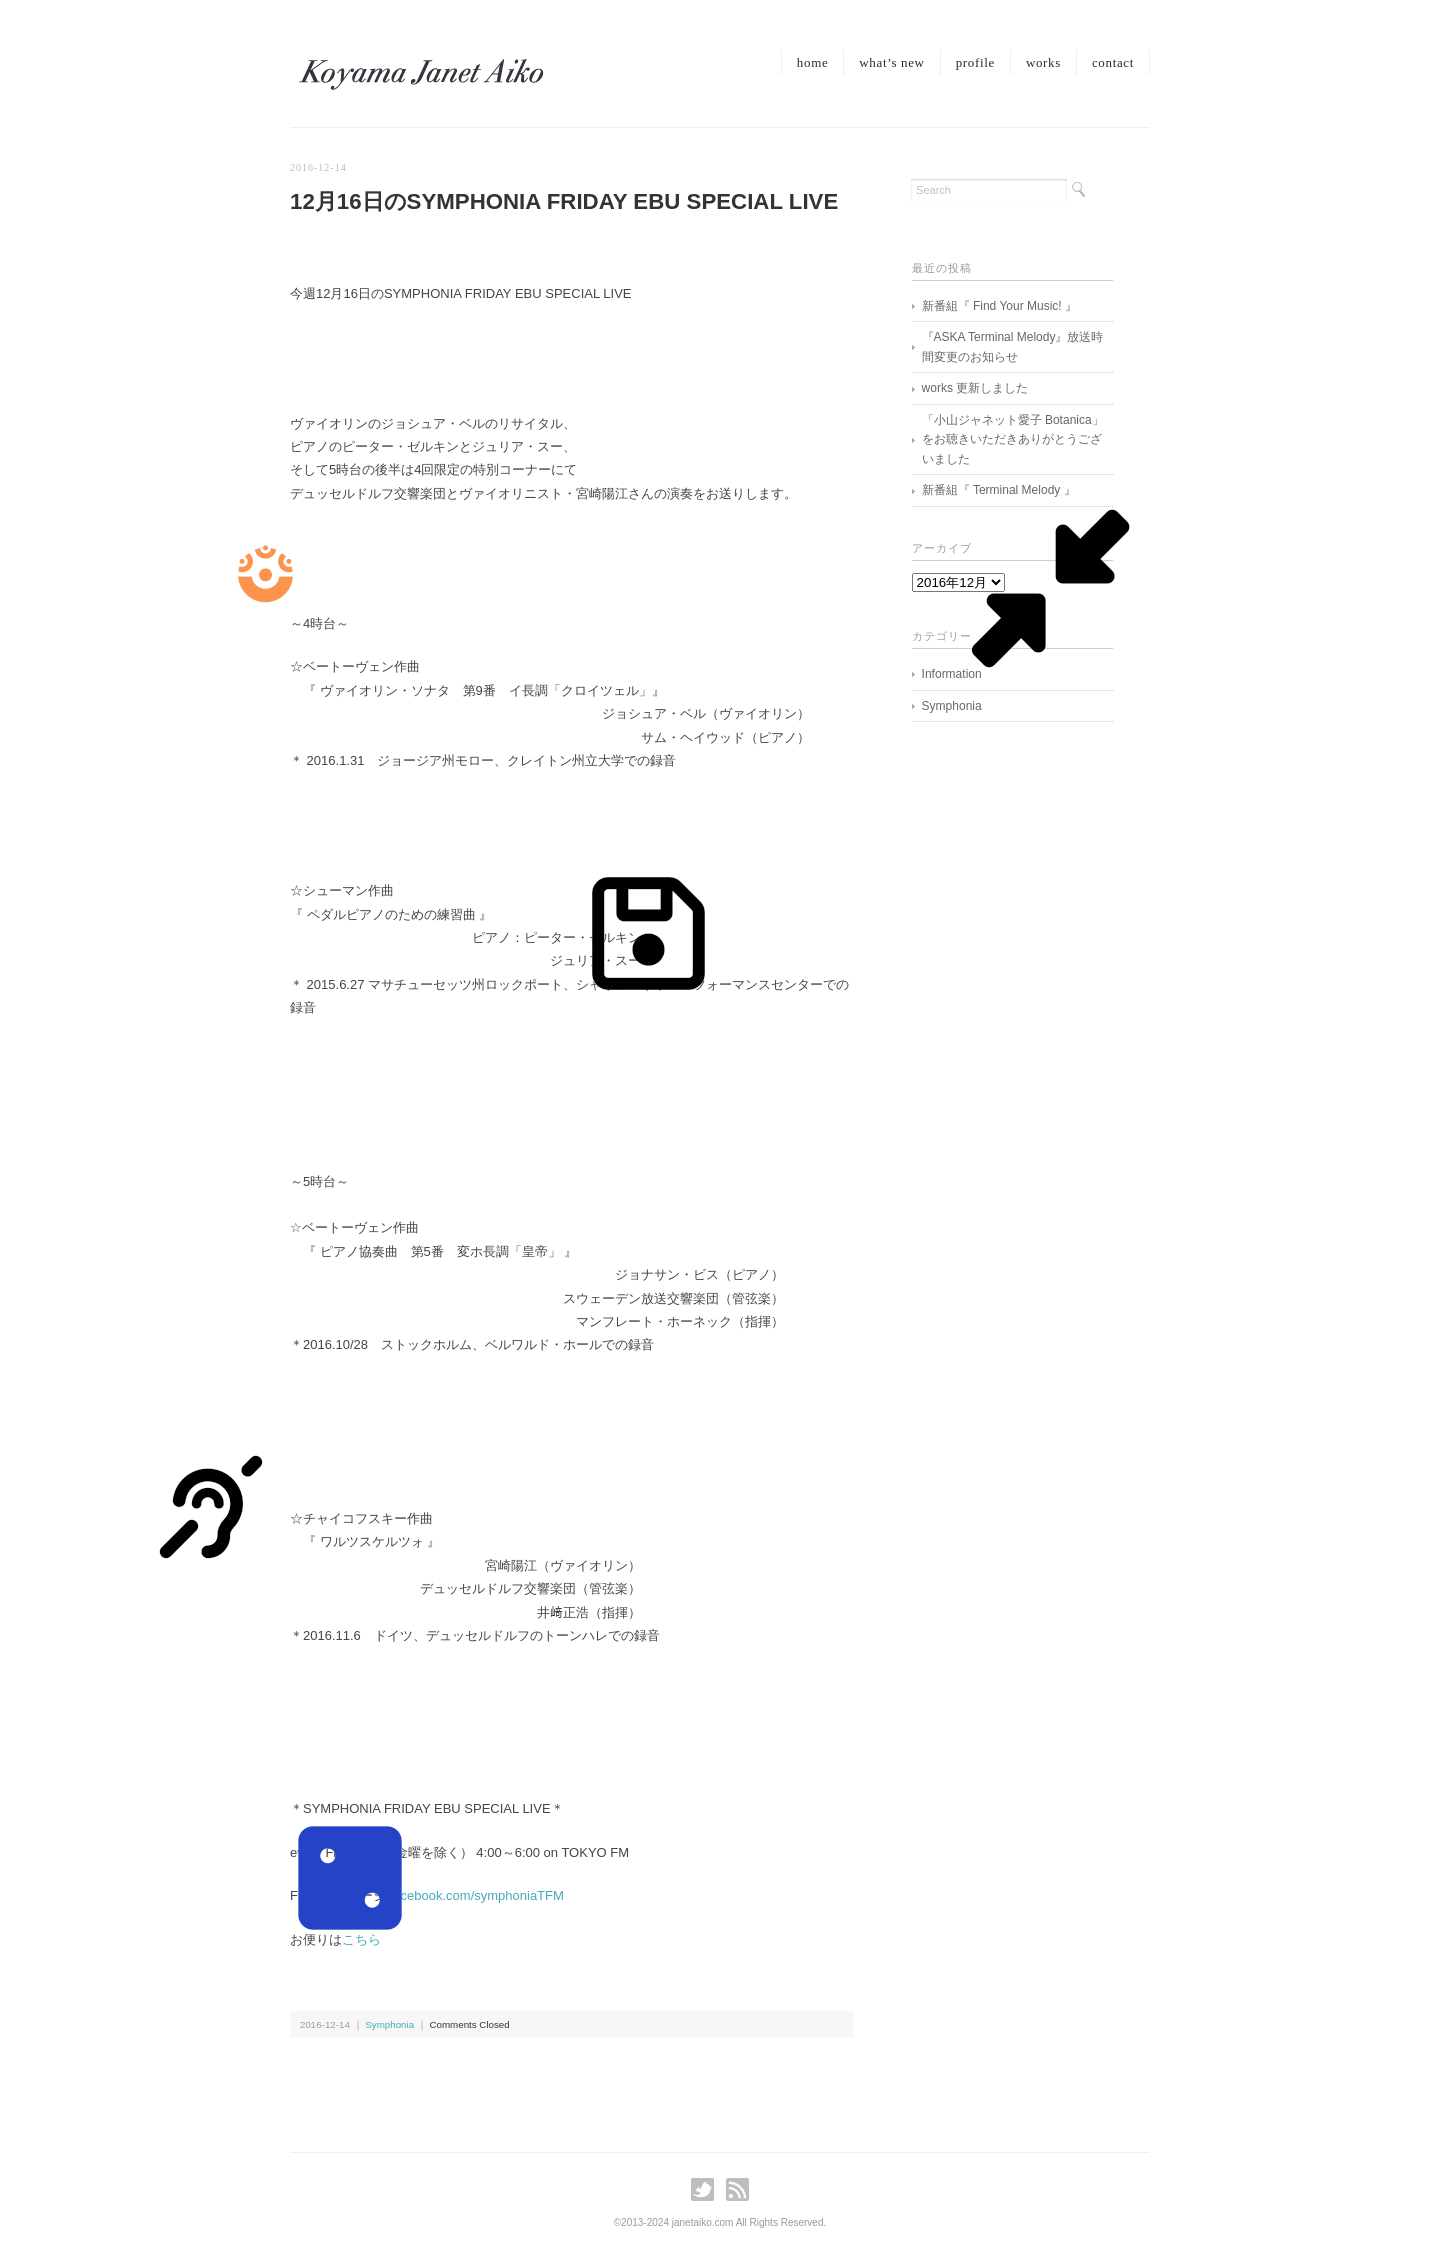 Image resolution: width=1440 pixels, height=2265 pixels. Describe the element at coordinates (1050, 588) in the screenshot. I see `compress or minimize content` at that location.